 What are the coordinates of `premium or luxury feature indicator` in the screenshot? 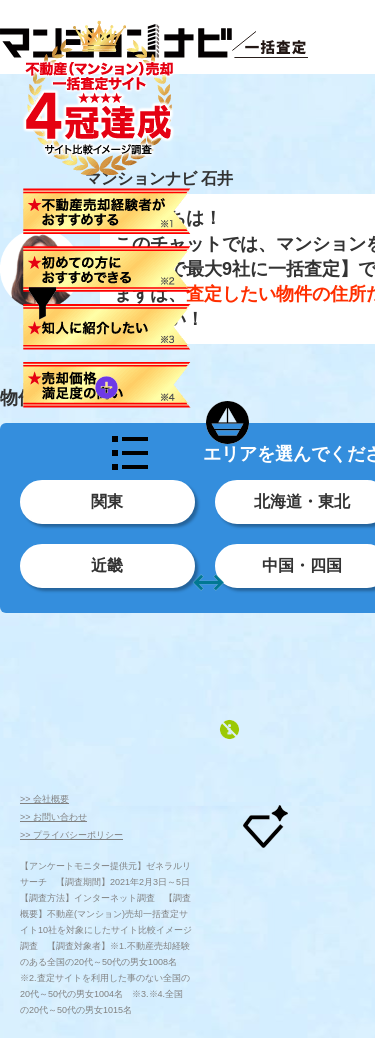 It's located at (265, 827).